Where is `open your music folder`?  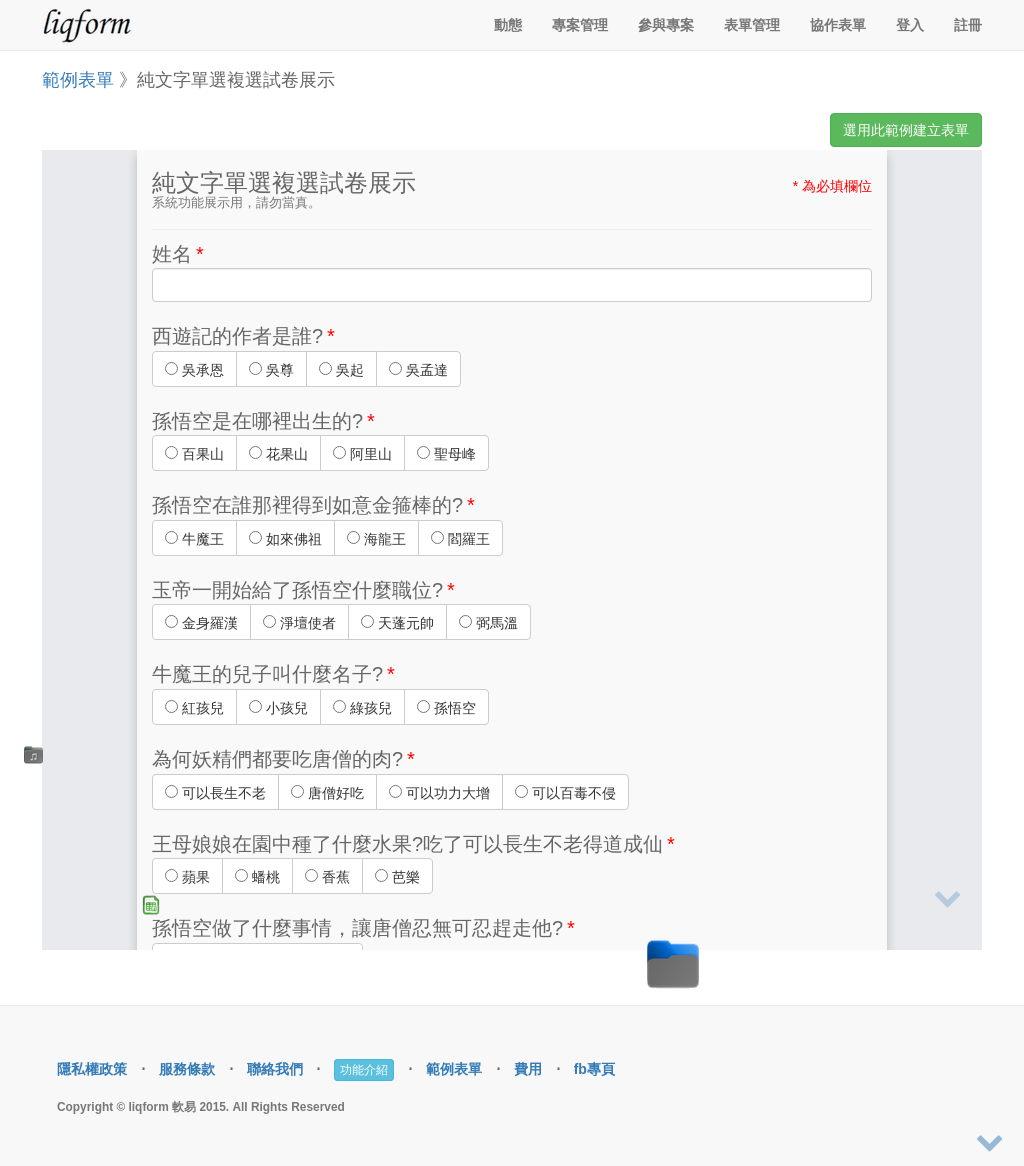 open your music folder is located at coordinates (33, 754).